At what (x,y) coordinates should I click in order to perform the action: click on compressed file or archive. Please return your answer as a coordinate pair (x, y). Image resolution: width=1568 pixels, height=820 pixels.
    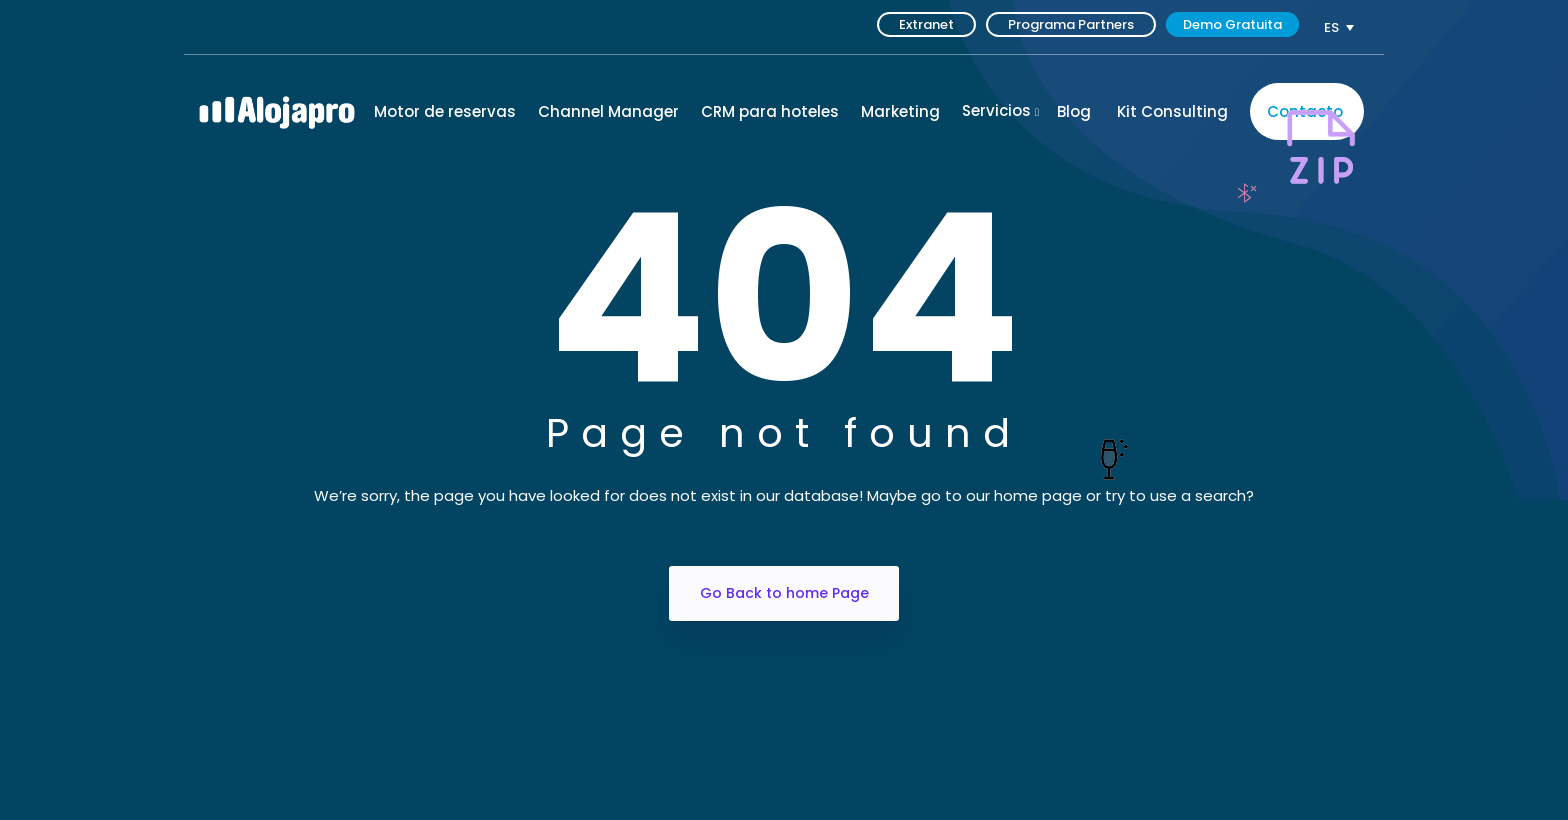
    Looking at the image, I should click on (1321, 150).